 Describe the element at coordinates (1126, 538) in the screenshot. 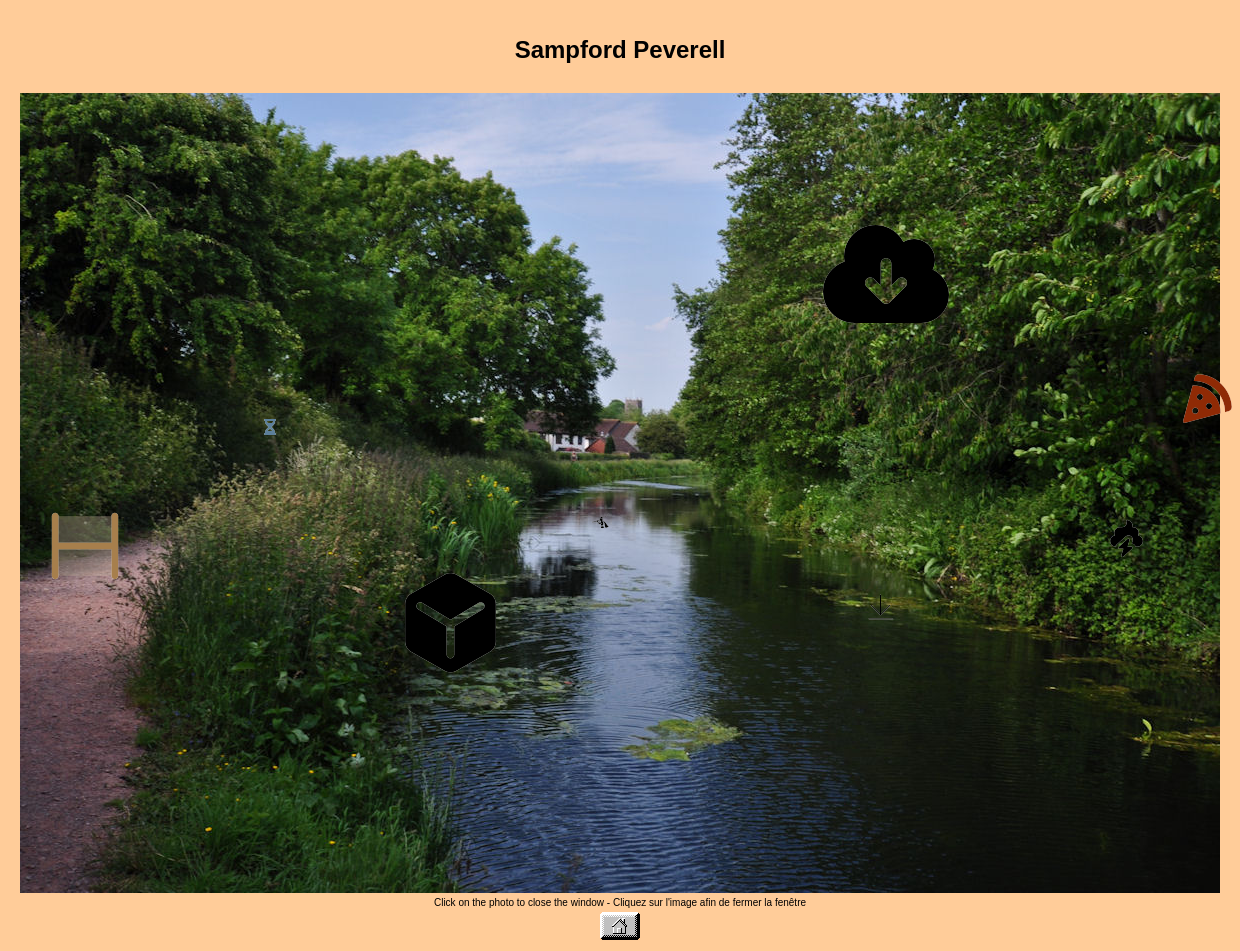

I see `indicates something went wrong or an error occurred` at that location.